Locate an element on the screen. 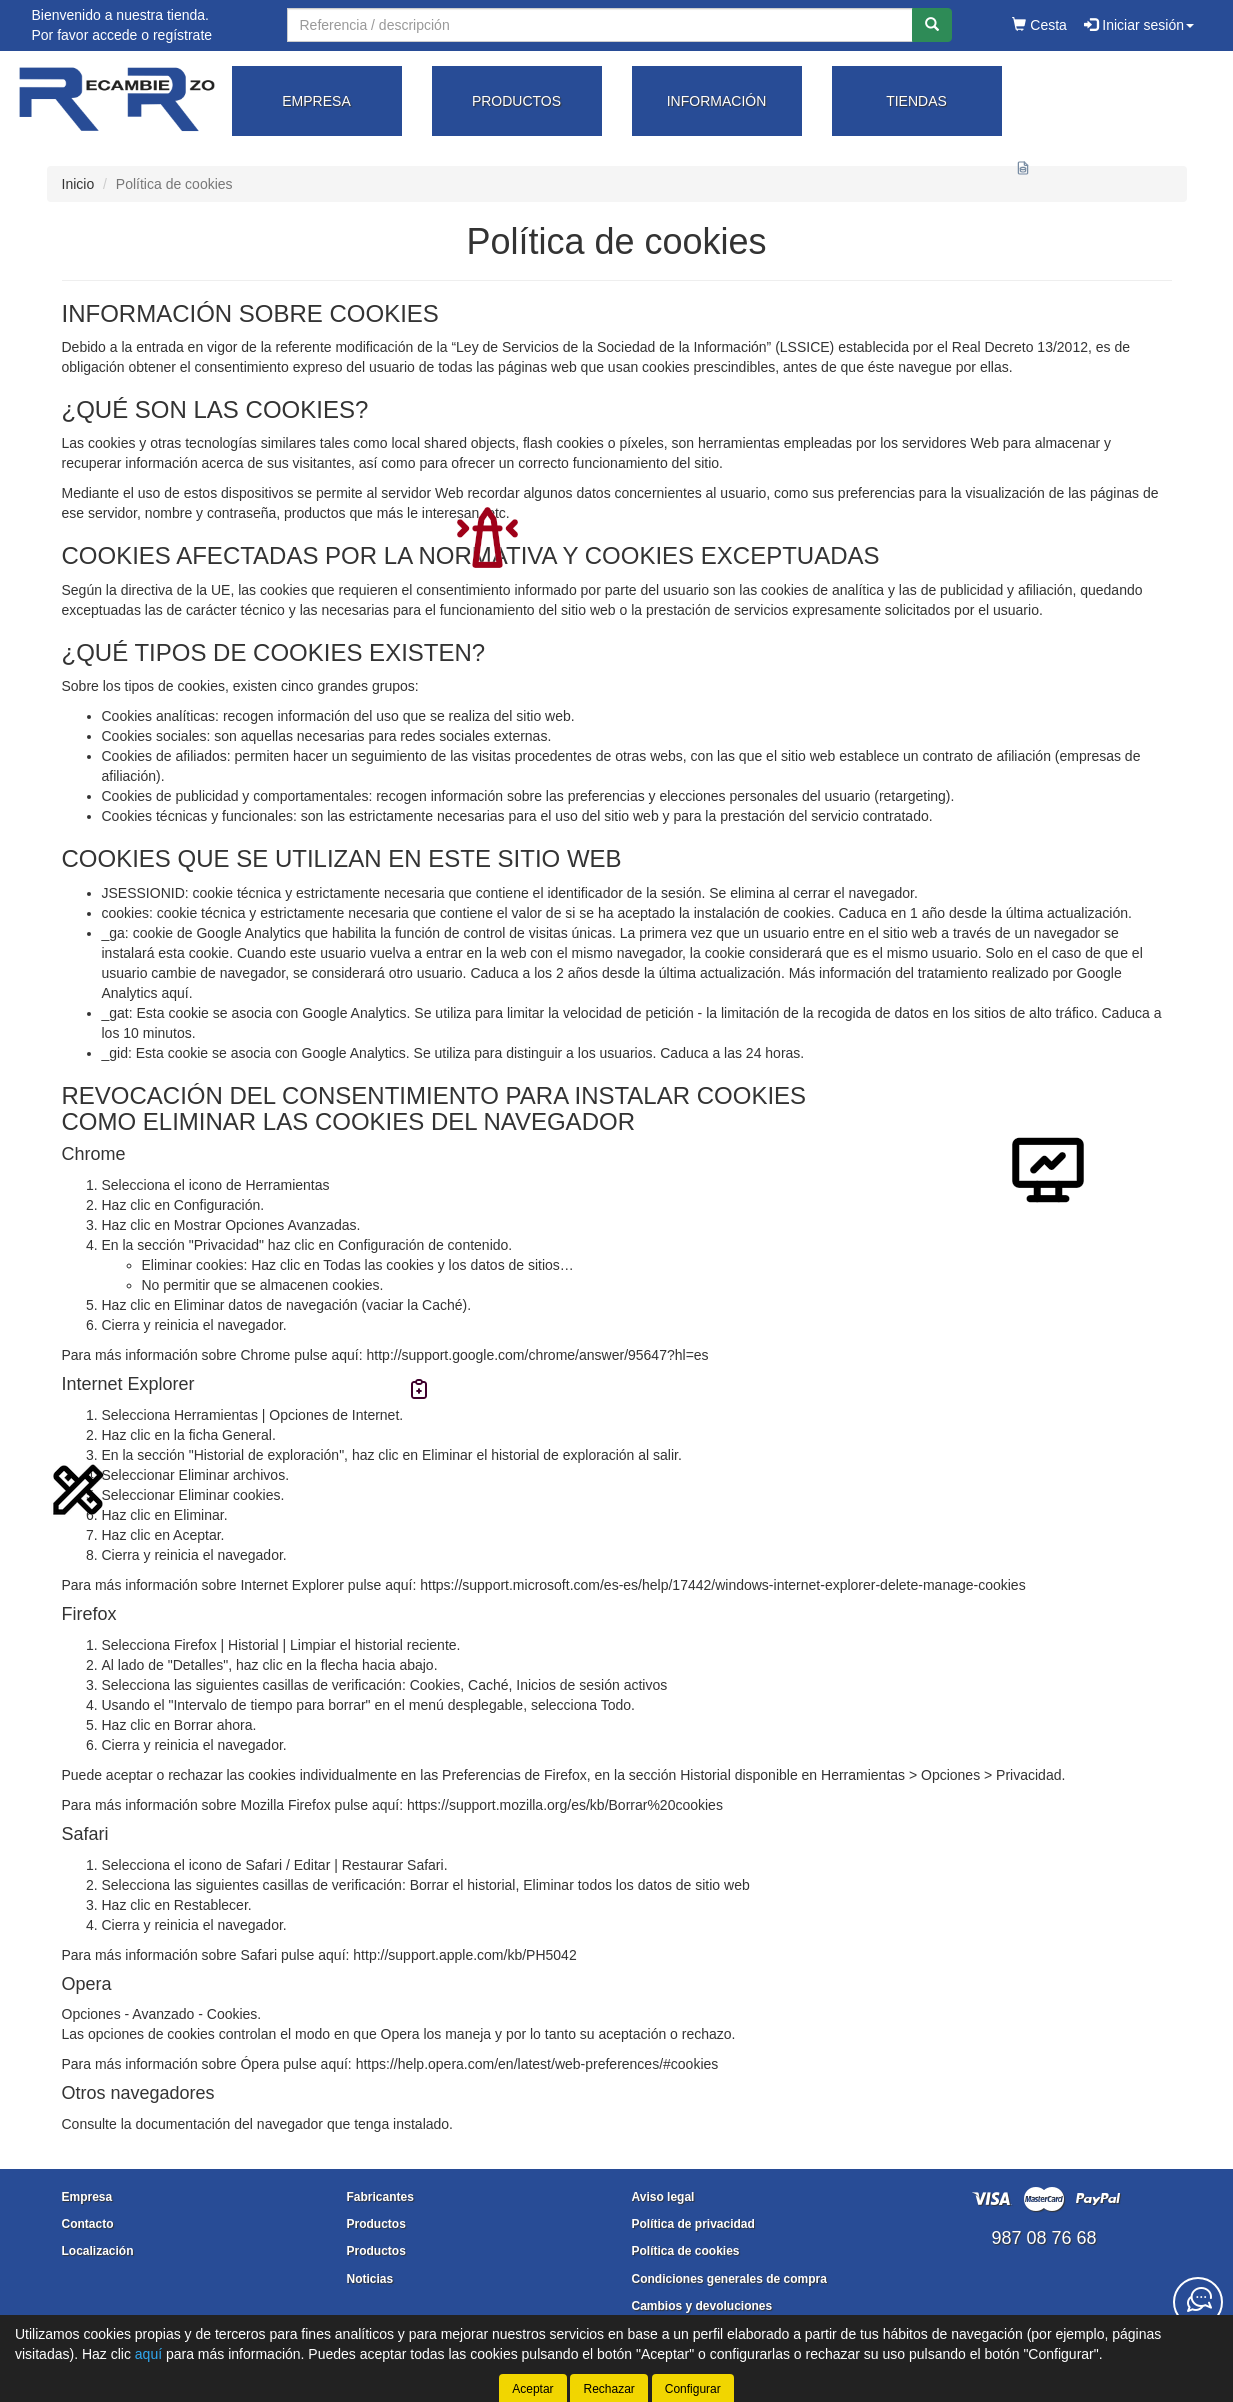 The width and height of the screenshot is (1233, 2402). access design tools and services is located at coordinates (78, 1490).